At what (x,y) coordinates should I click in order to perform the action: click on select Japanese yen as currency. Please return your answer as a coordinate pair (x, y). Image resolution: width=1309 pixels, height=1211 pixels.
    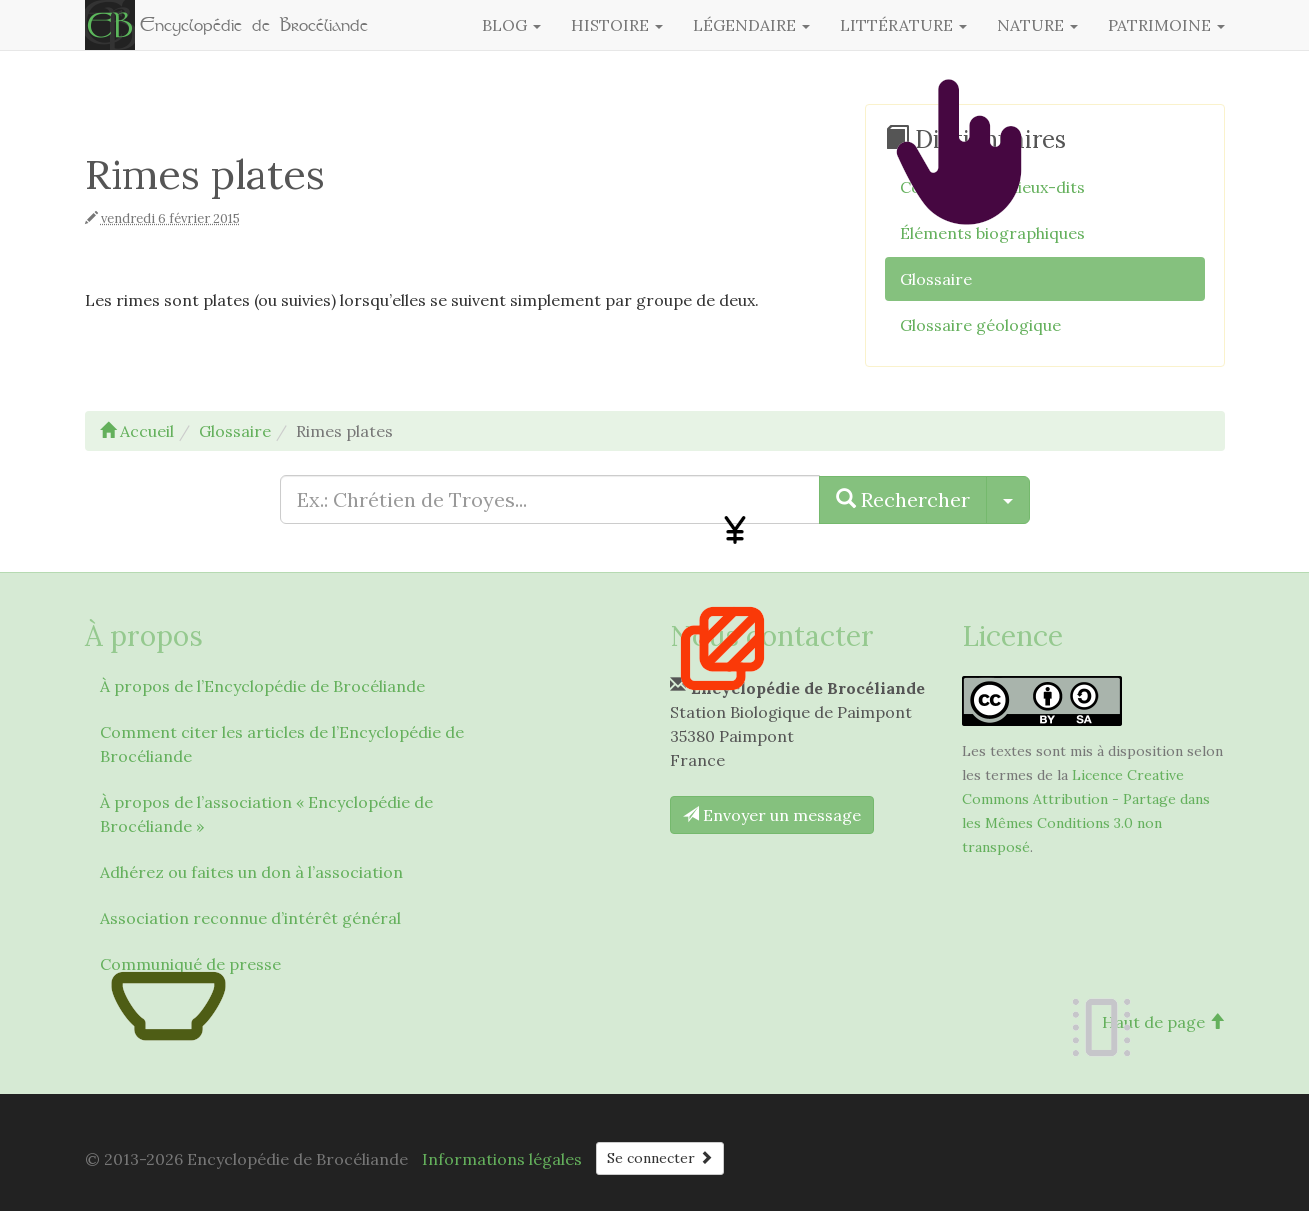
    Looking at the image, I should click on (735, 530).